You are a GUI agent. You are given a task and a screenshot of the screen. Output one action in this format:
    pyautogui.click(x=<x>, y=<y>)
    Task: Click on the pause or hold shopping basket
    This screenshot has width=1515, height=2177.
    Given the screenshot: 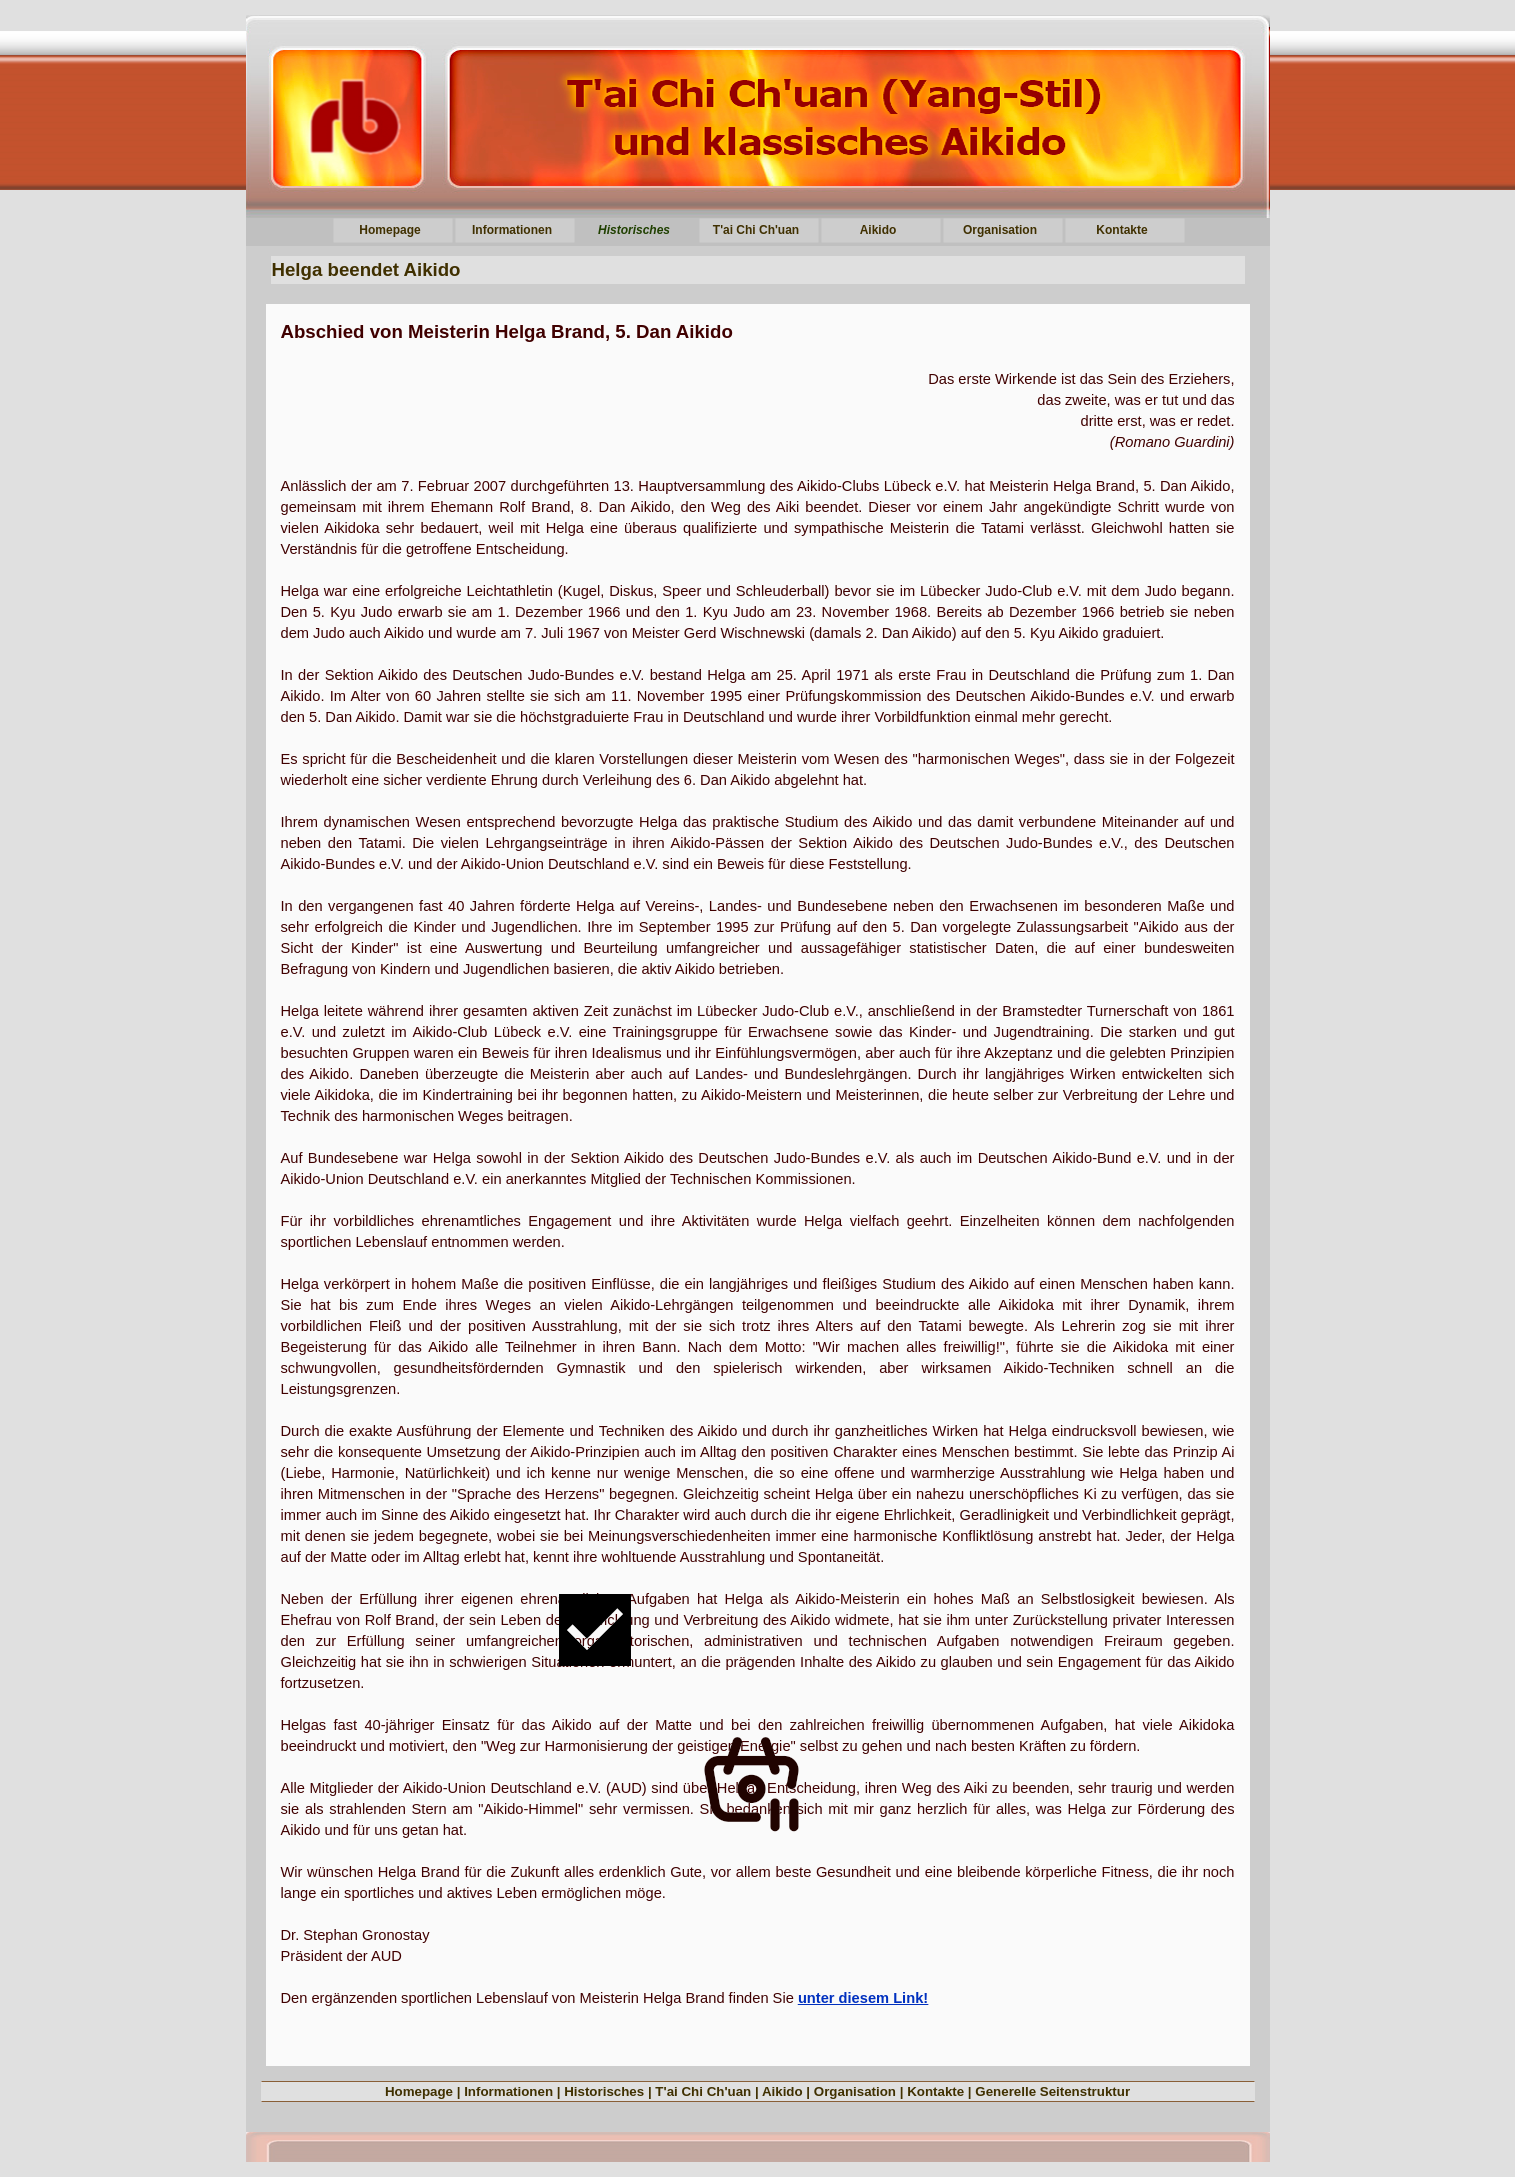 What is the action you would take?
    pyautogui.click(x=751, y=1779)
    